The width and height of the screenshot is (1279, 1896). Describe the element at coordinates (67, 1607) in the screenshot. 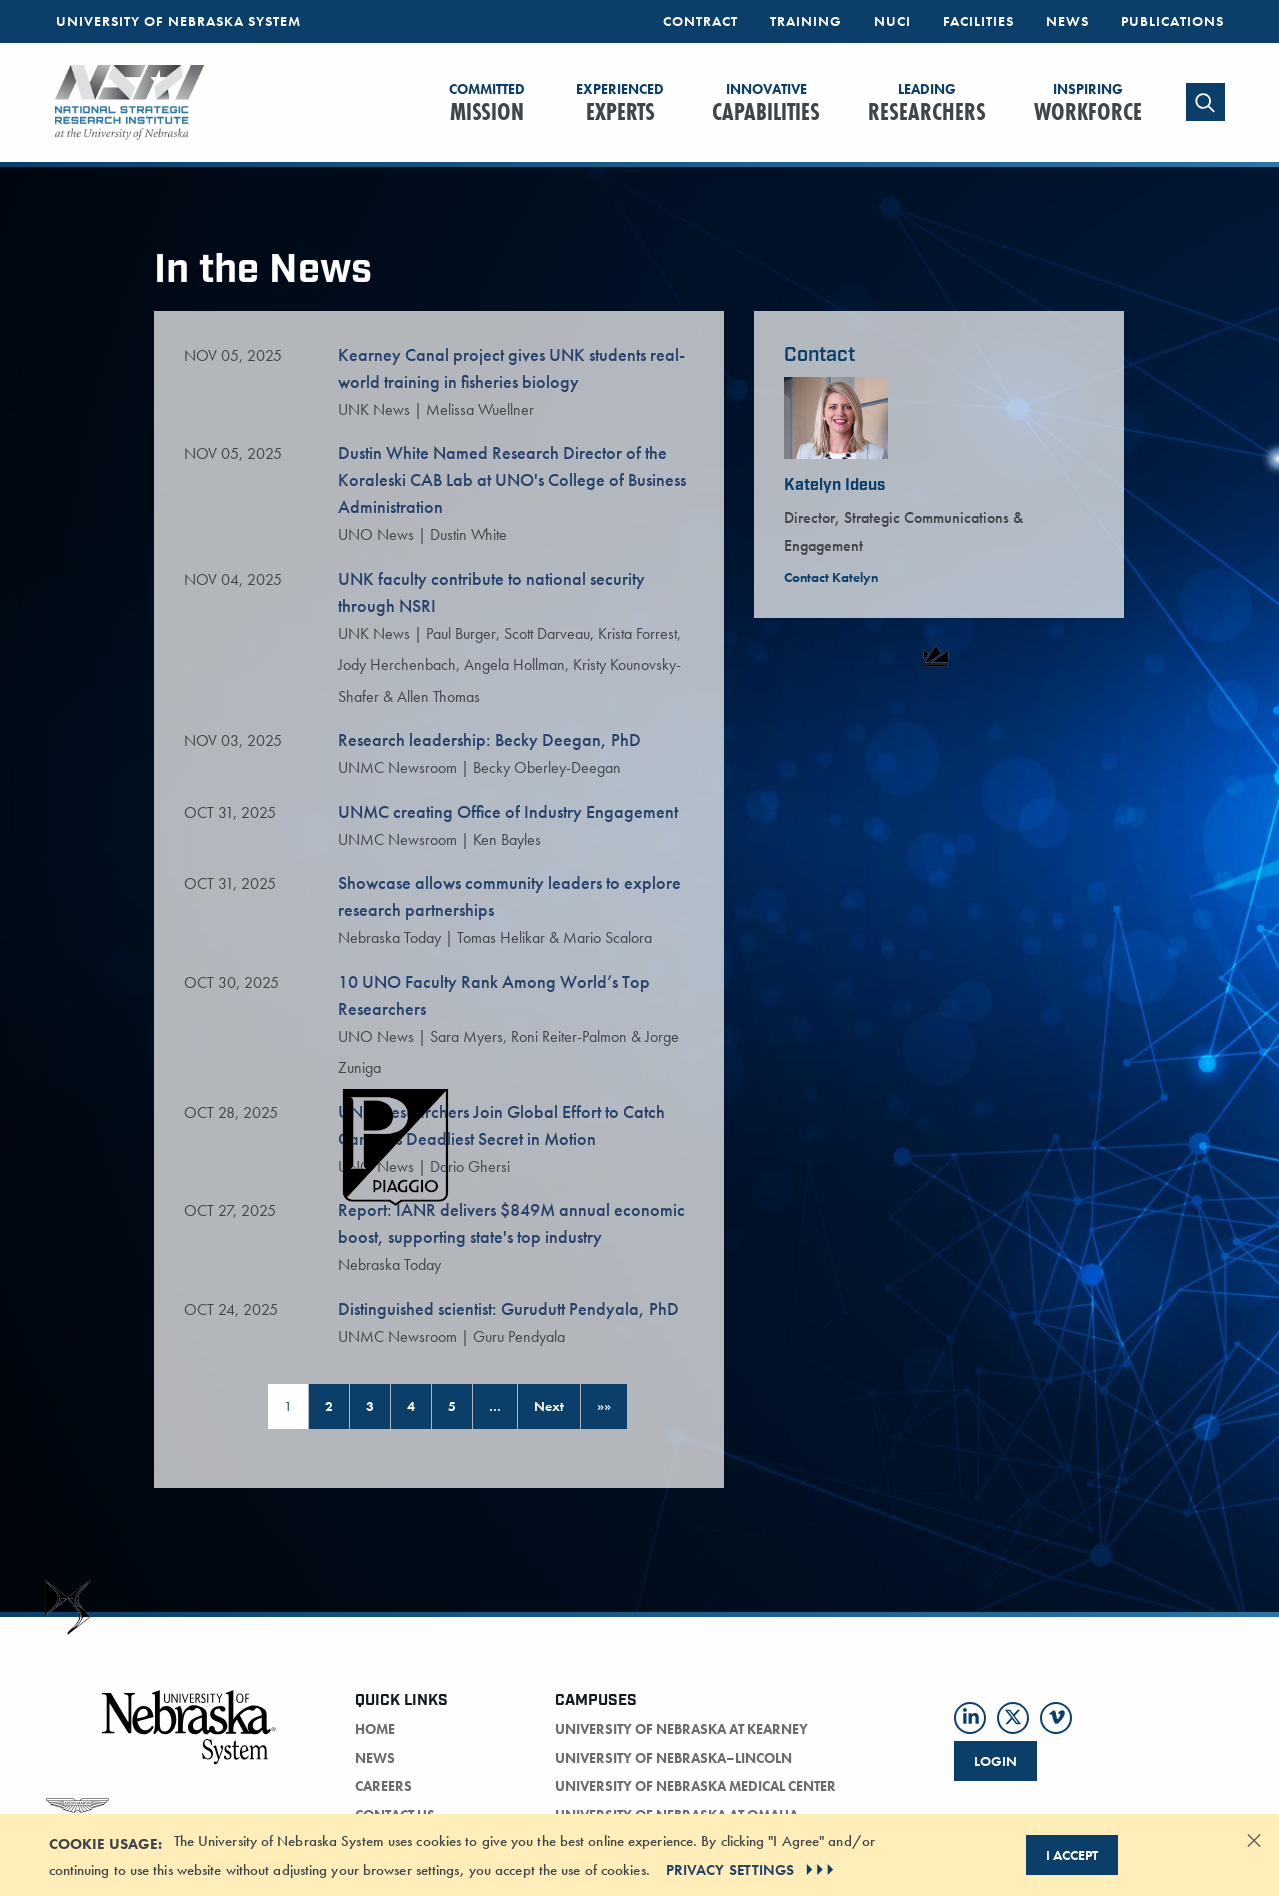

I see `DS Automobiles brand logo` at that location.